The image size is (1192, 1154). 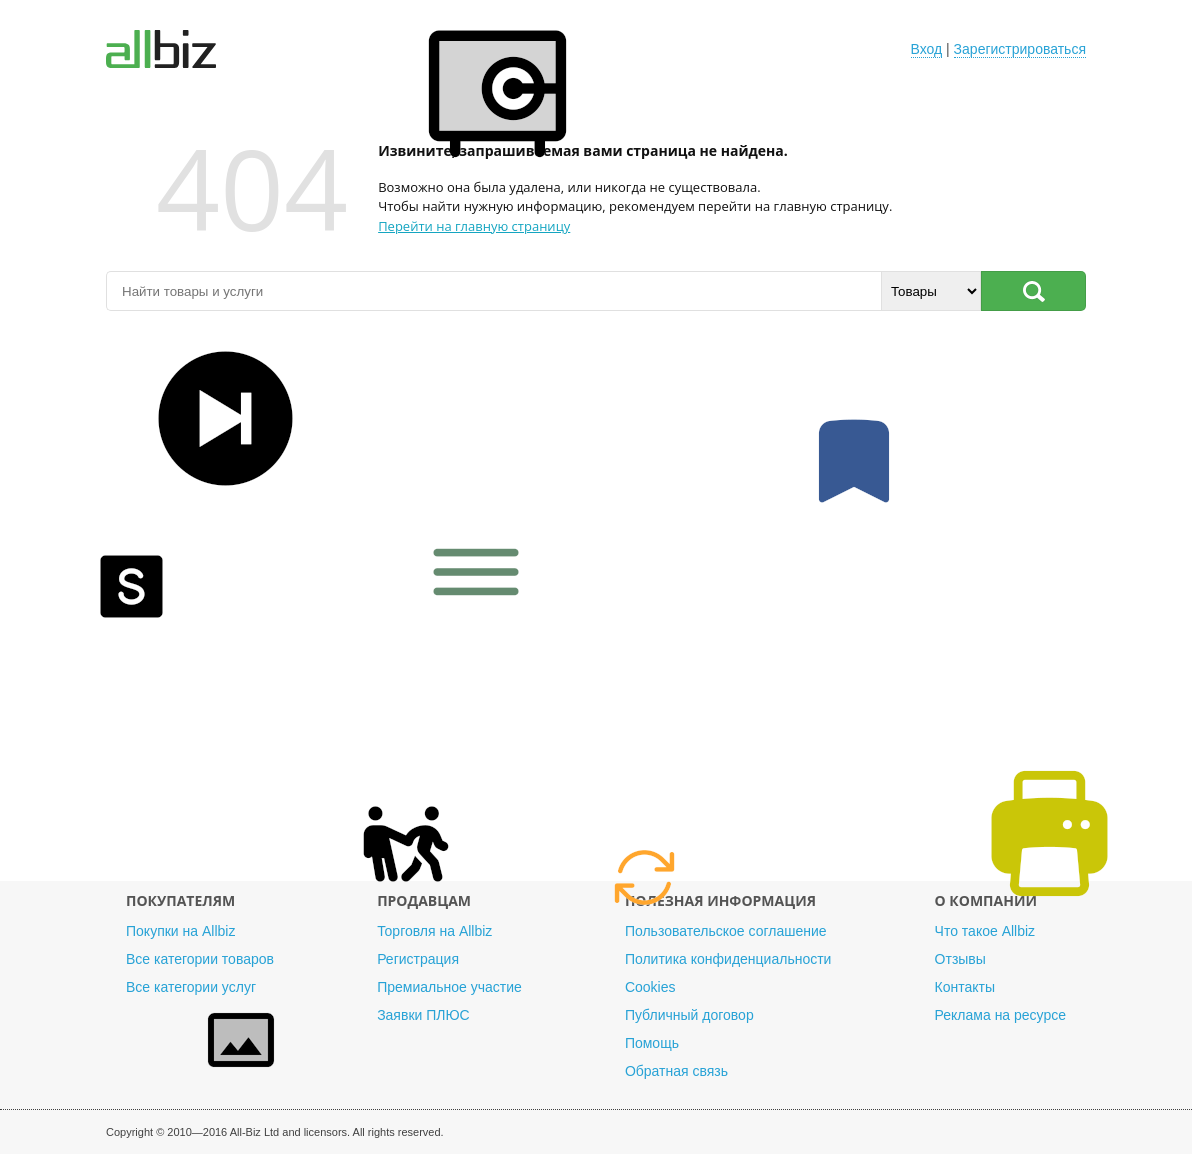 I want to click on skip to the next track, so click(x=225, y=418).